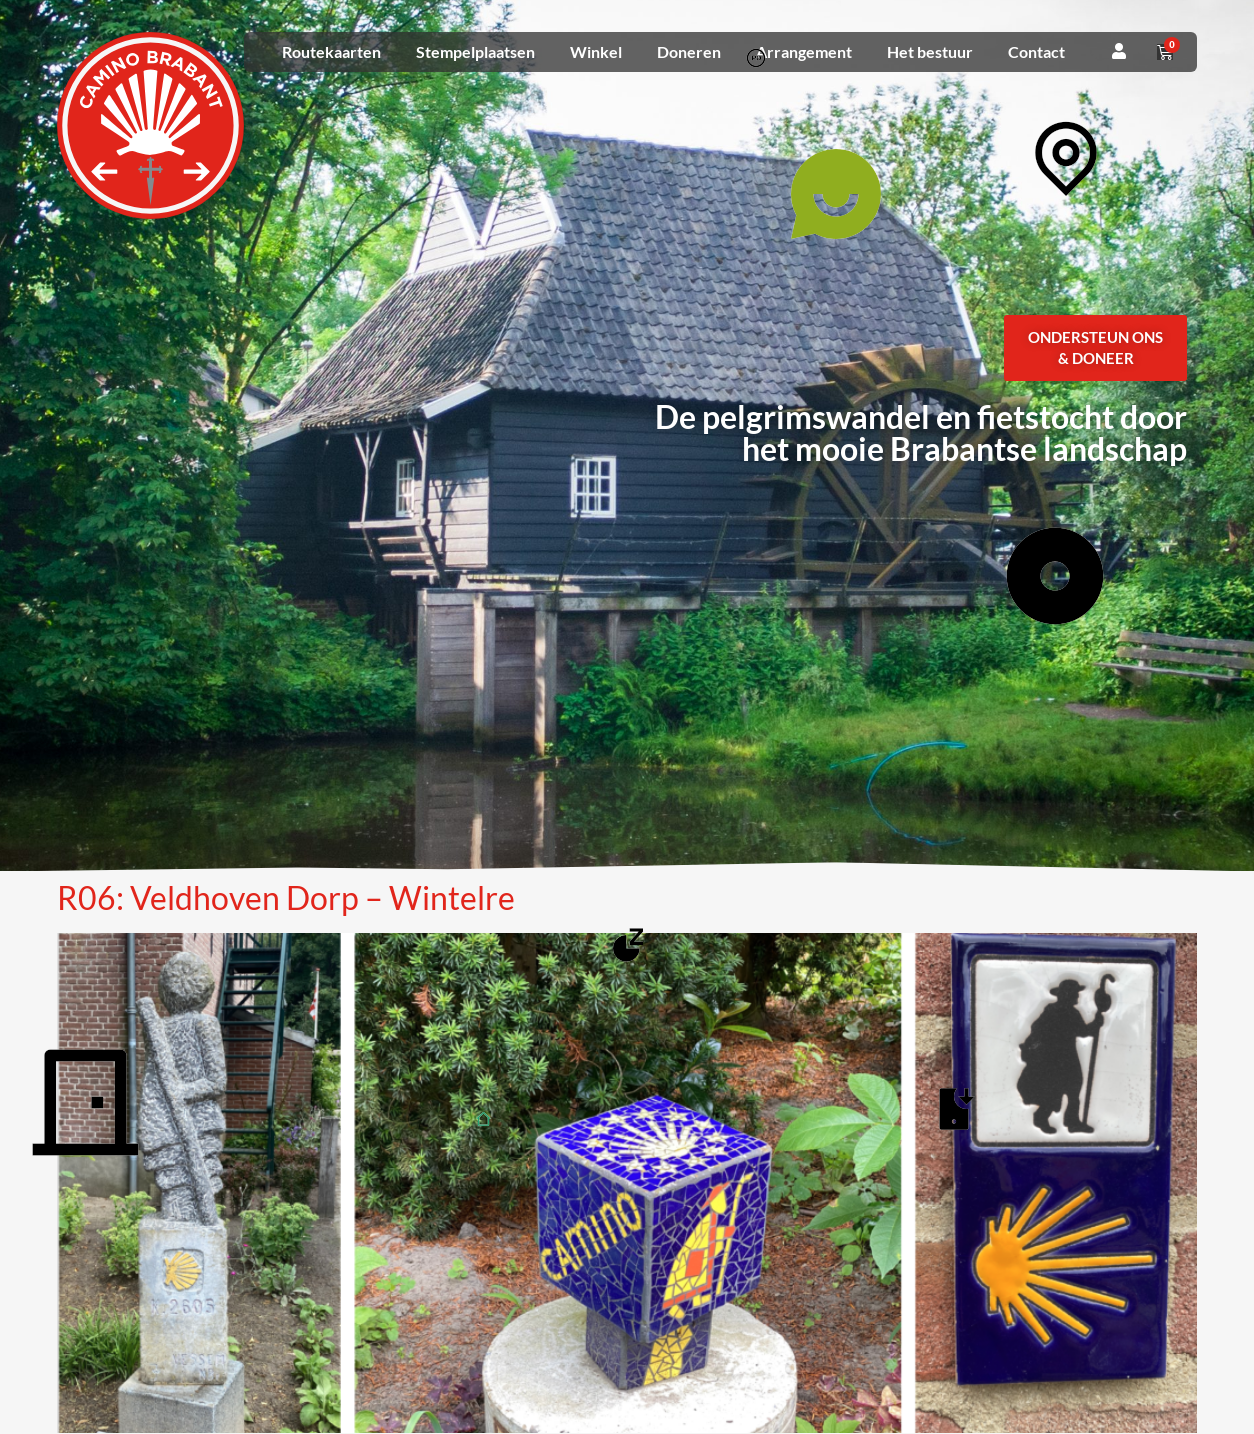 This screenshot has height=1434, width=1254. What do you see at coordinates (1055, 576) in the screenshot?
I see `start recording audio or video` at bounding box center [1055, 576].